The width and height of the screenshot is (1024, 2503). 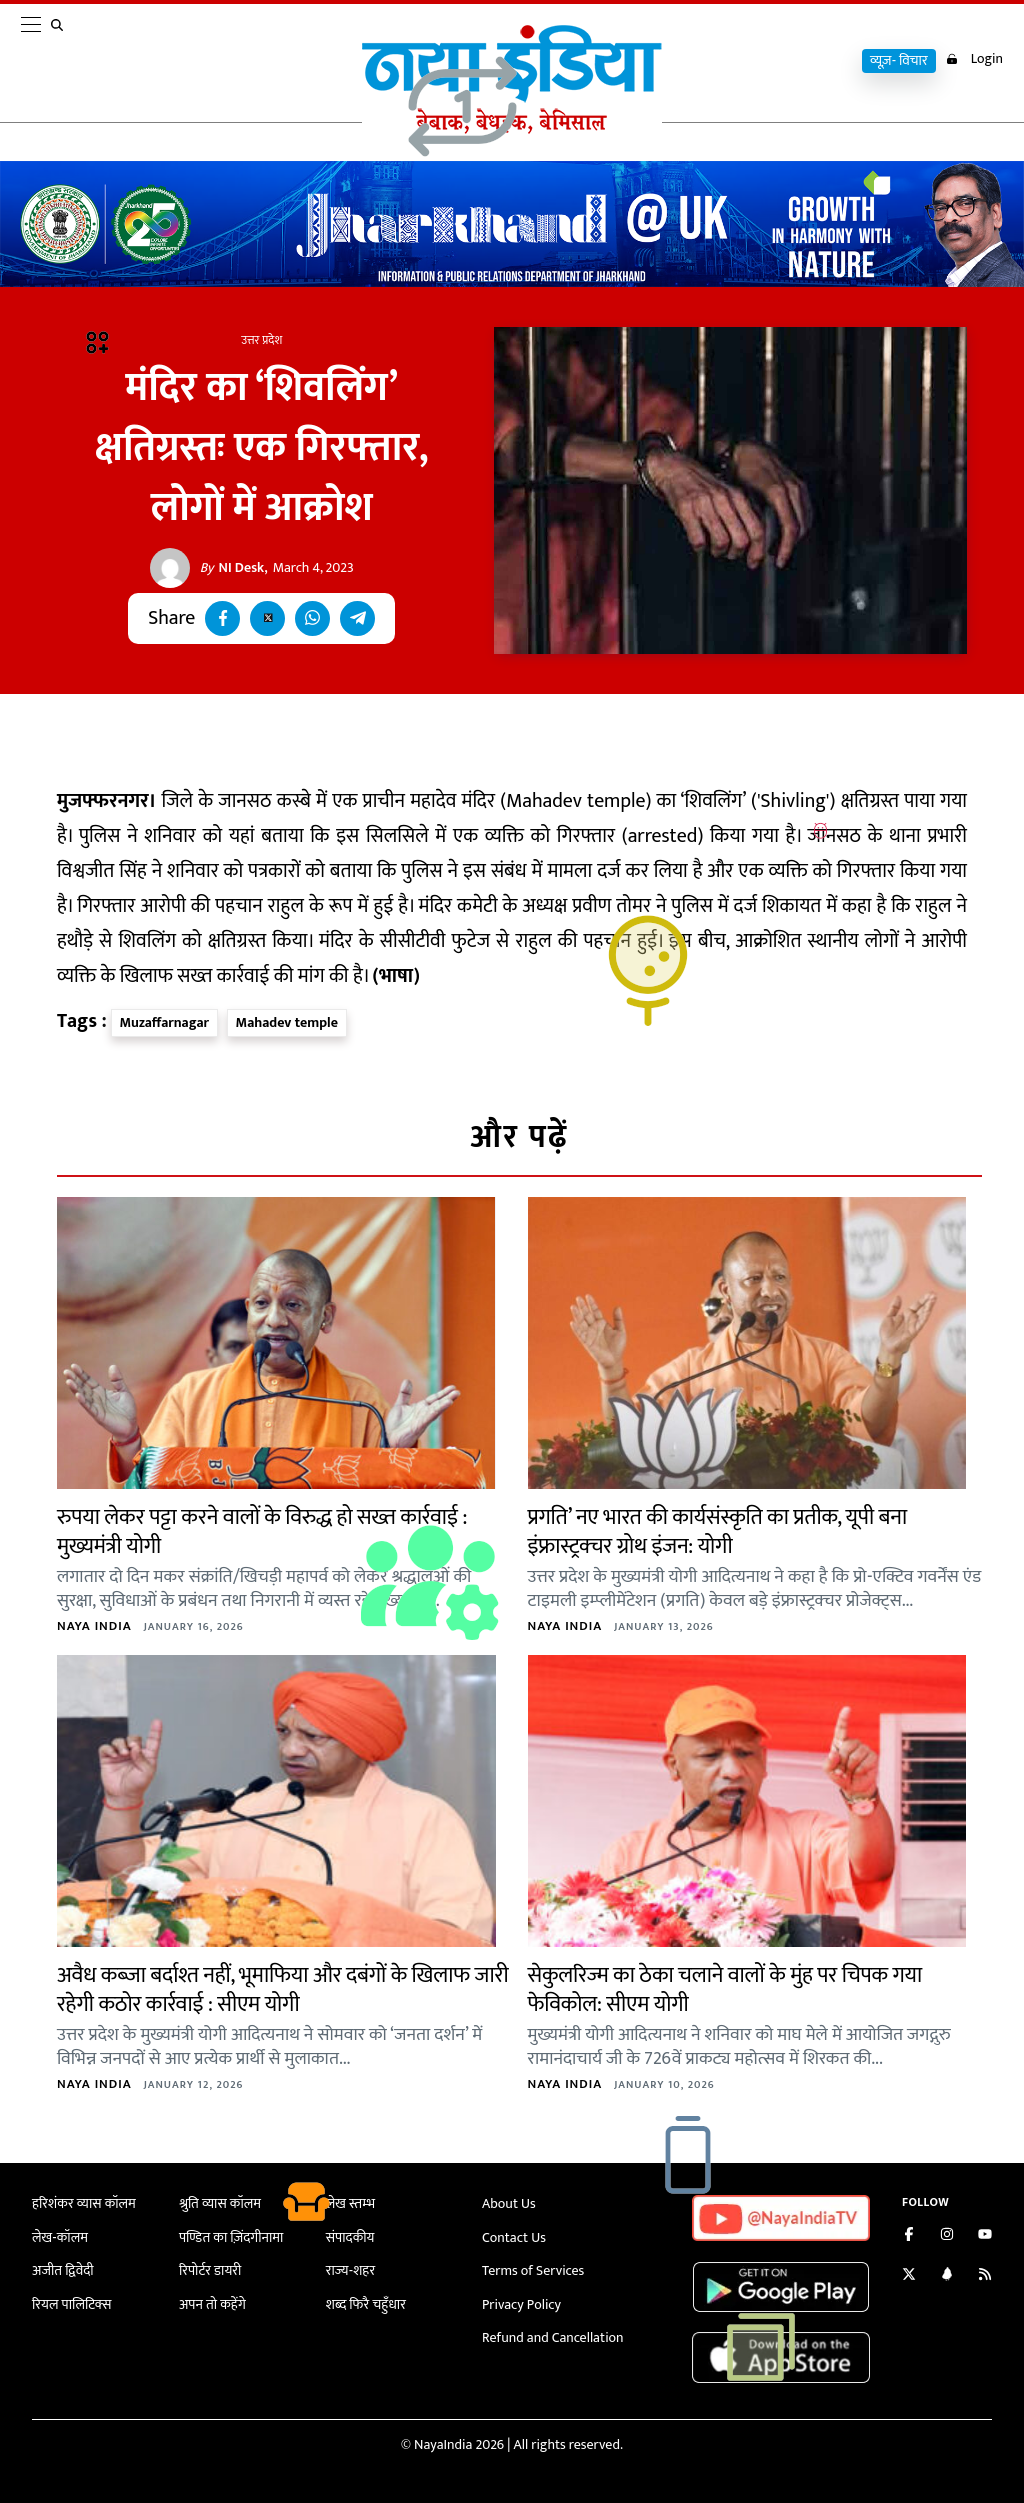 I want to click on access golf-related features or content, so click(x=648, y=969).